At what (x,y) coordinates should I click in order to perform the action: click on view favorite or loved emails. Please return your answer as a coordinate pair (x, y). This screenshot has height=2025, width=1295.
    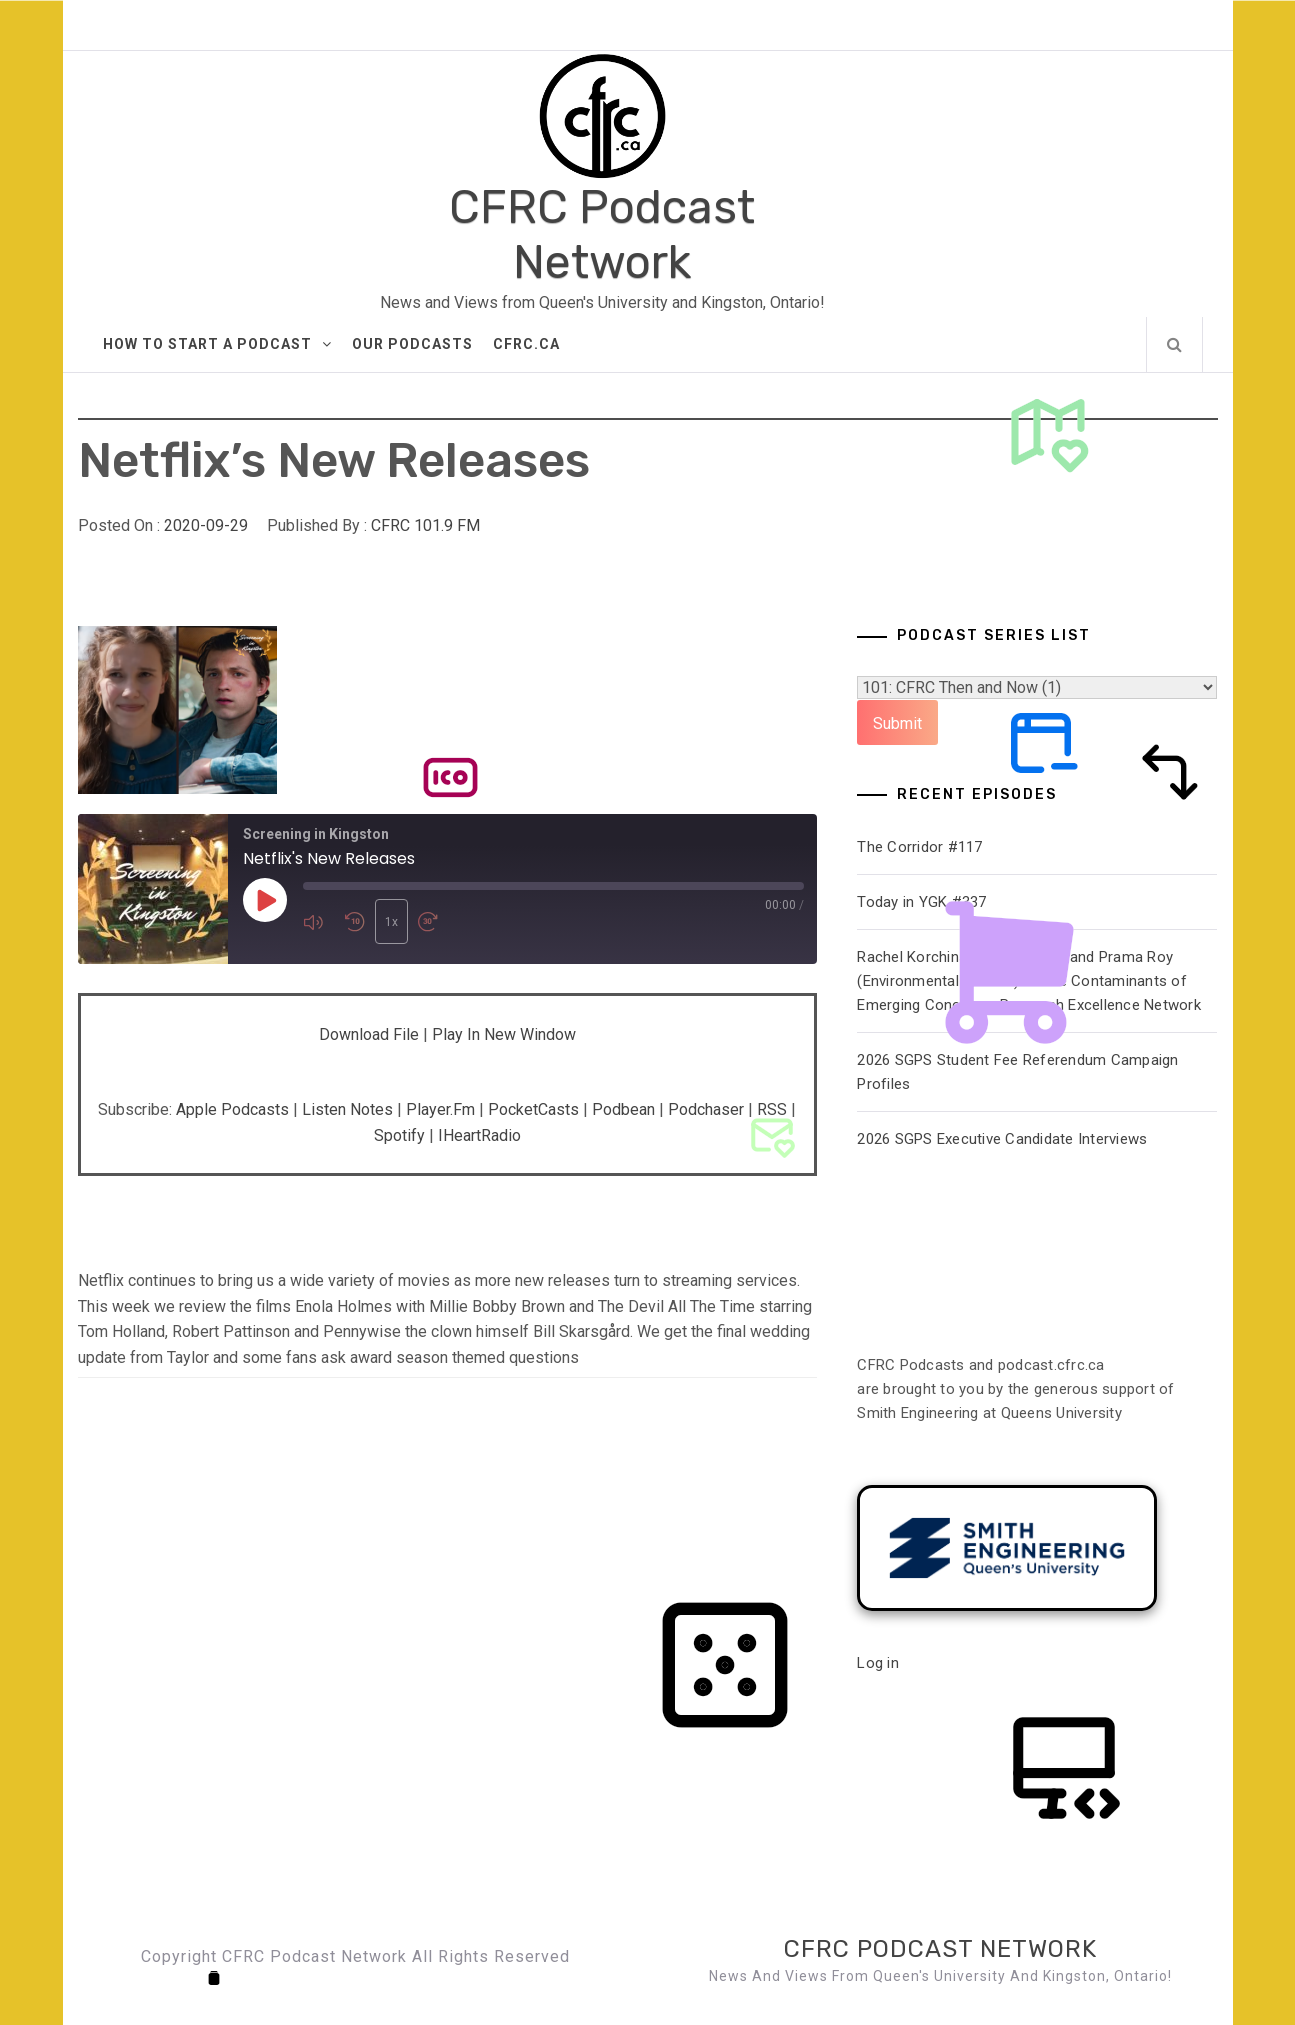
    Looking at the image, I should click on (772, 1135).